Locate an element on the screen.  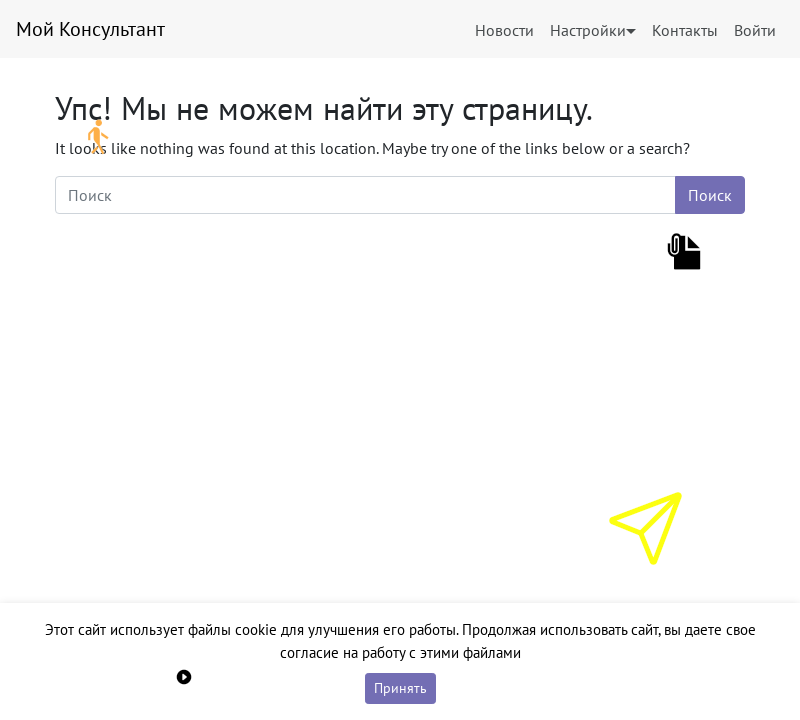
play media or video content is located at coordinates (184, 677).